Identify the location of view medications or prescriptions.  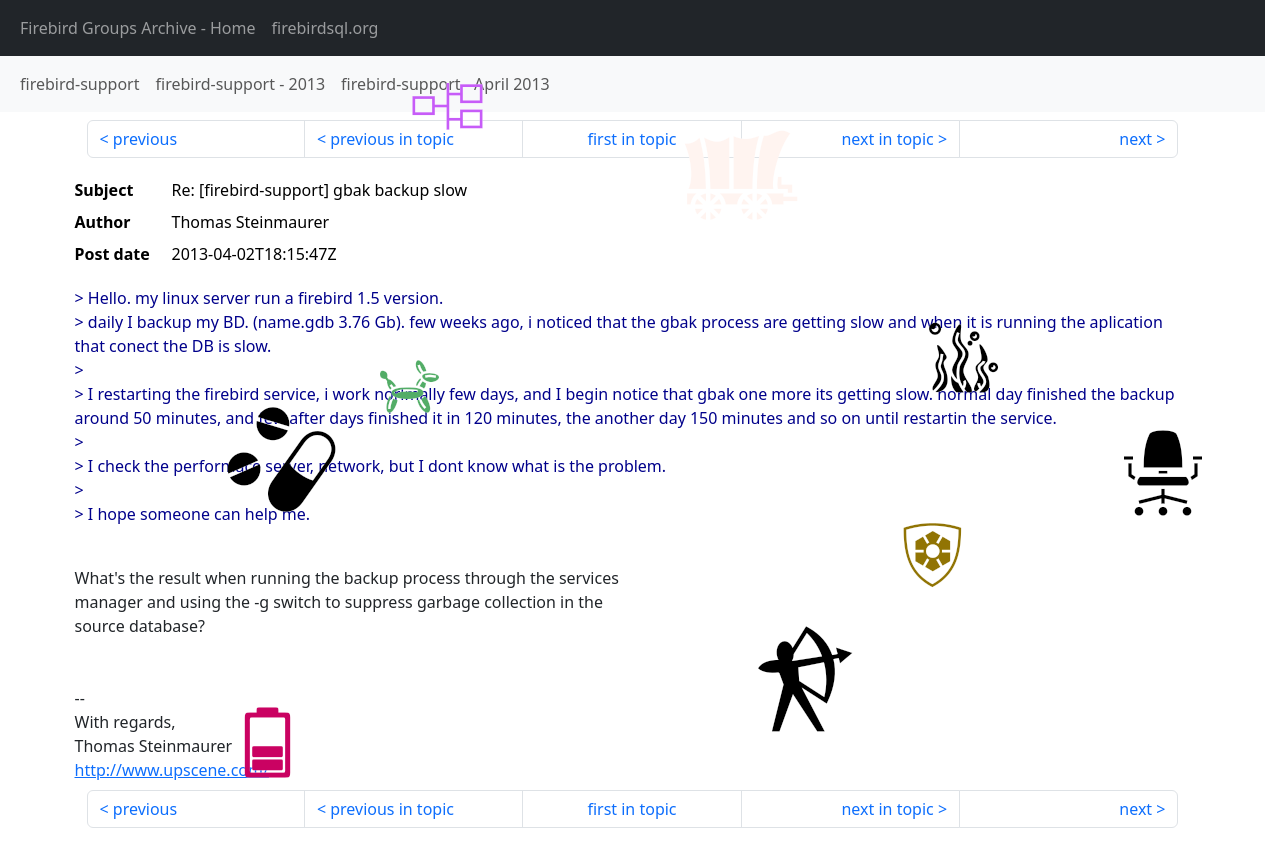
(281, 459).